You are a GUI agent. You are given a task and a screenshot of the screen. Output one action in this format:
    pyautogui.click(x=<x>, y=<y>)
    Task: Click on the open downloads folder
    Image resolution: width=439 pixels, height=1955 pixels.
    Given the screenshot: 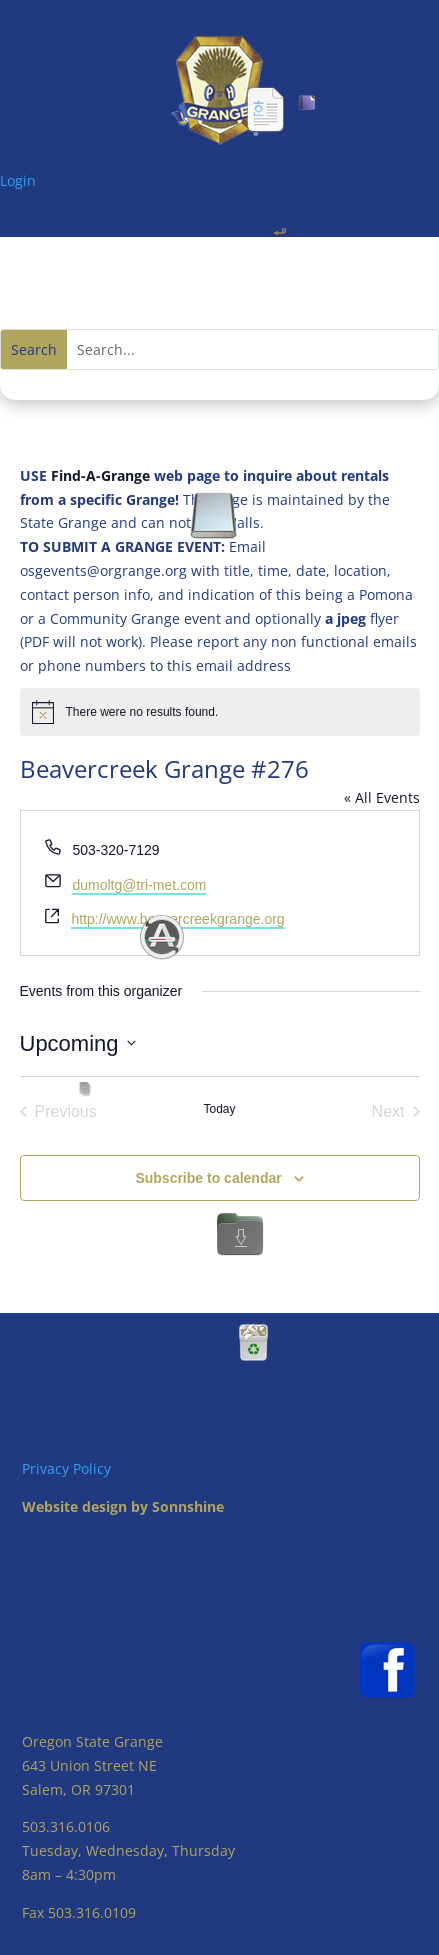 What is the action you would take?
    pyautogui.click(x=240, y=1234)
    